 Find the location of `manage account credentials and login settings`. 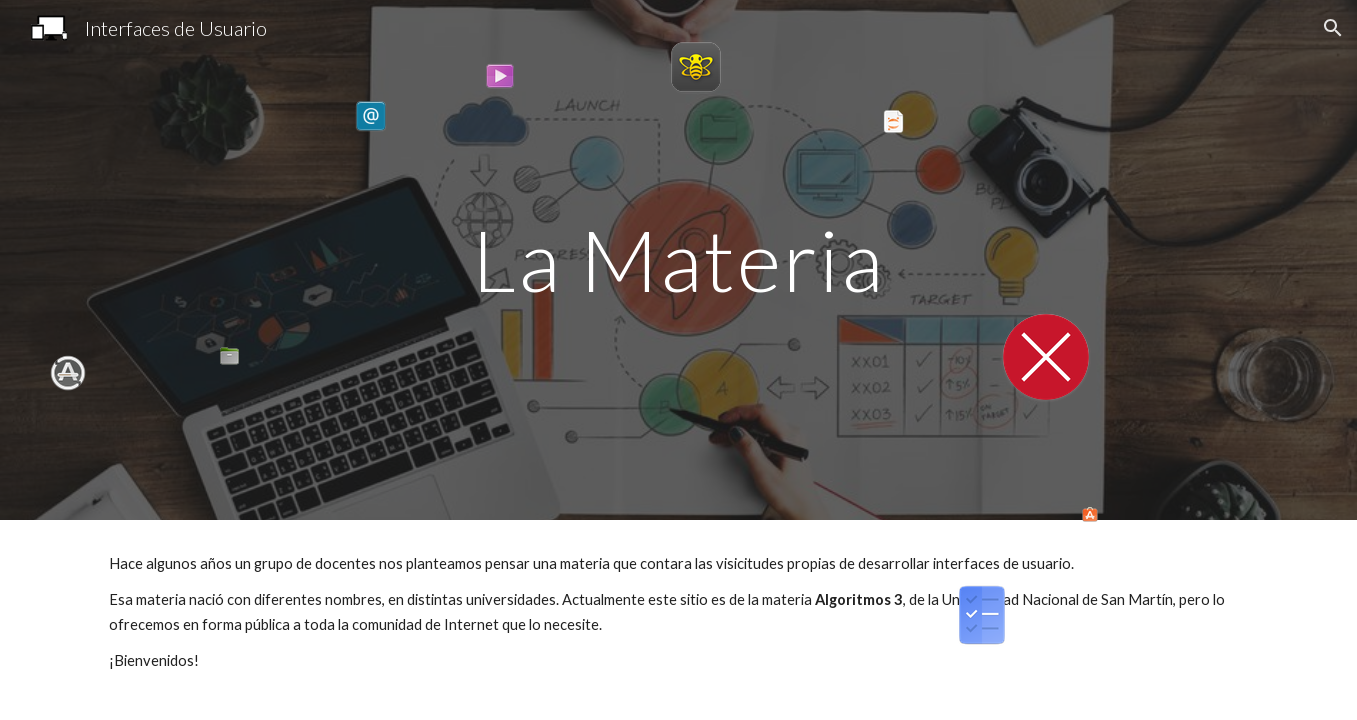

manage account credentials and login settings is located at coordinates (371, 116).